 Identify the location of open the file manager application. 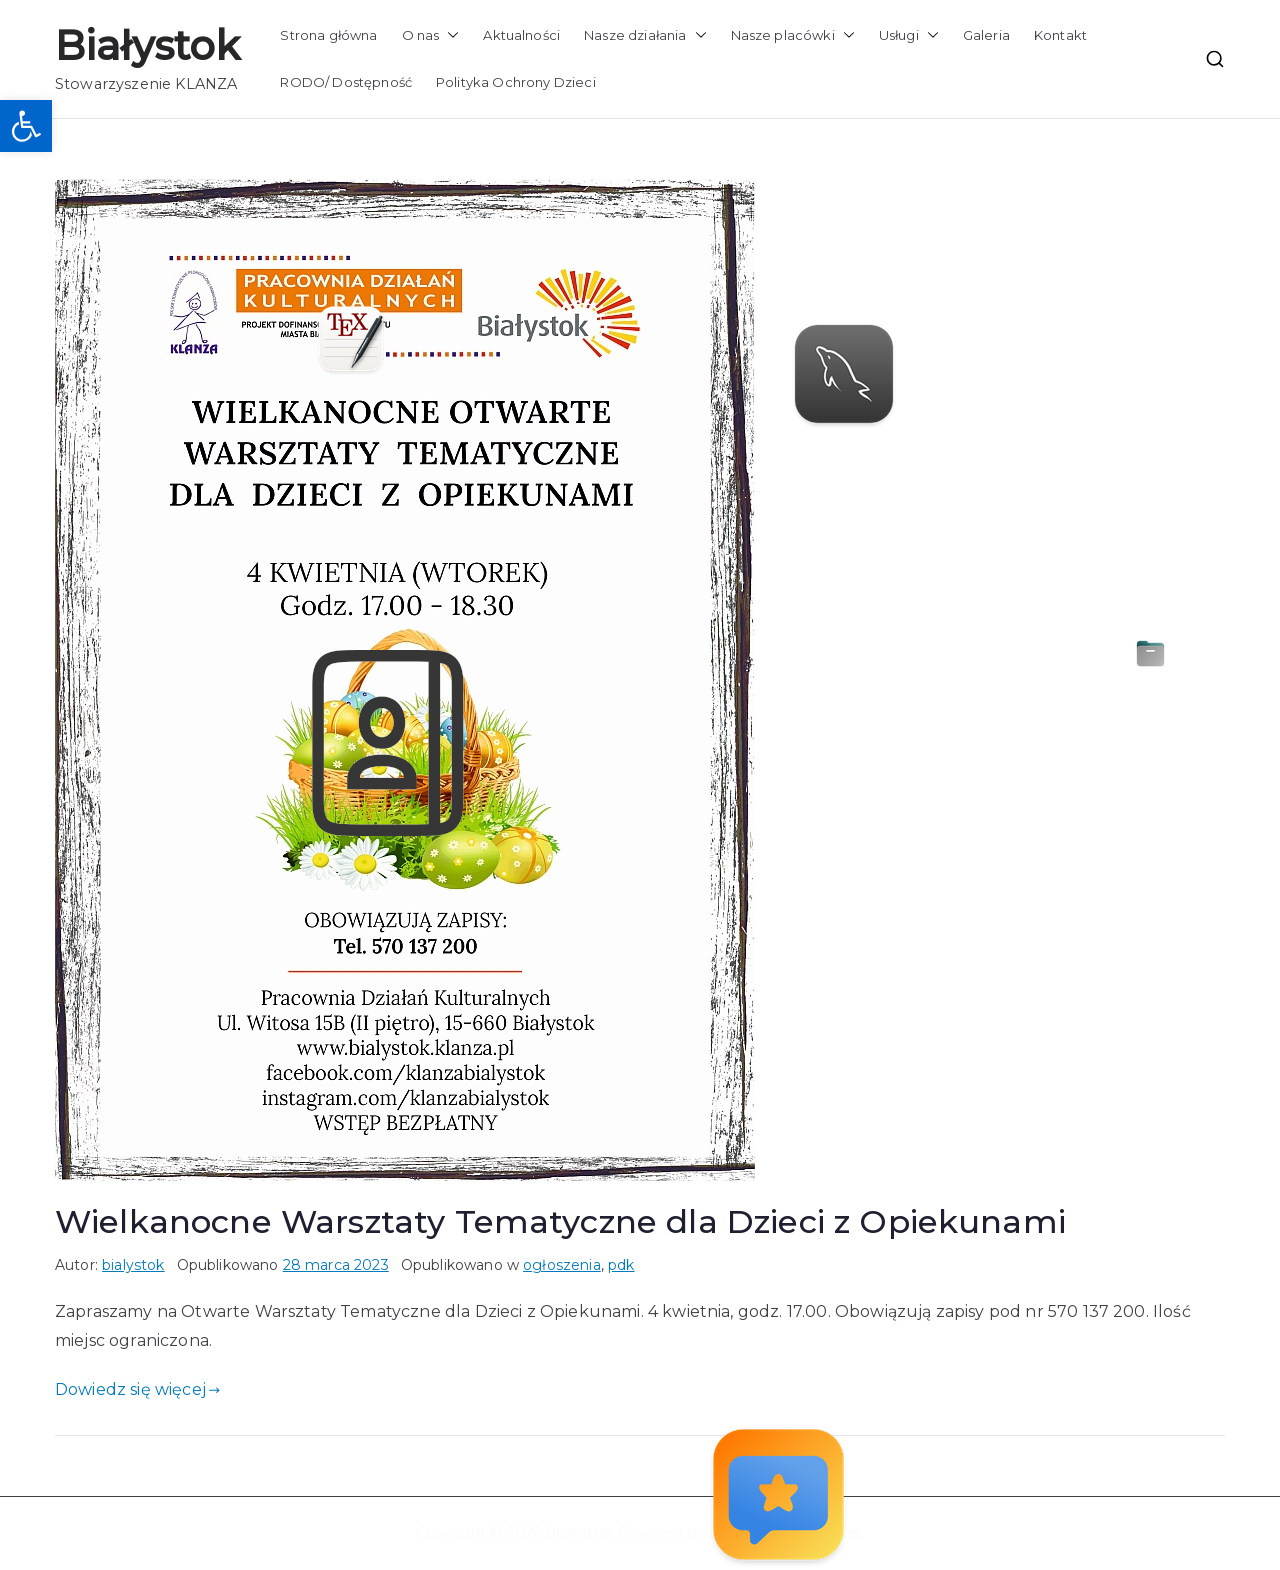
(1150, 653).